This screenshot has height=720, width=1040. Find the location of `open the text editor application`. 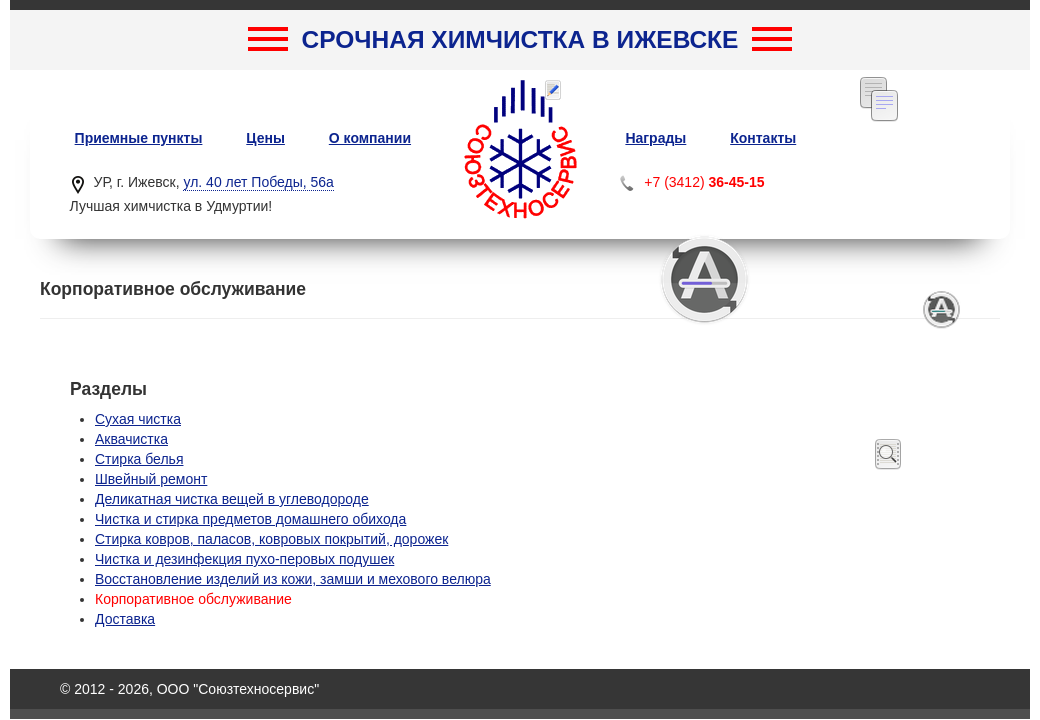

open the text editor application is located at coordinates (553, 90).